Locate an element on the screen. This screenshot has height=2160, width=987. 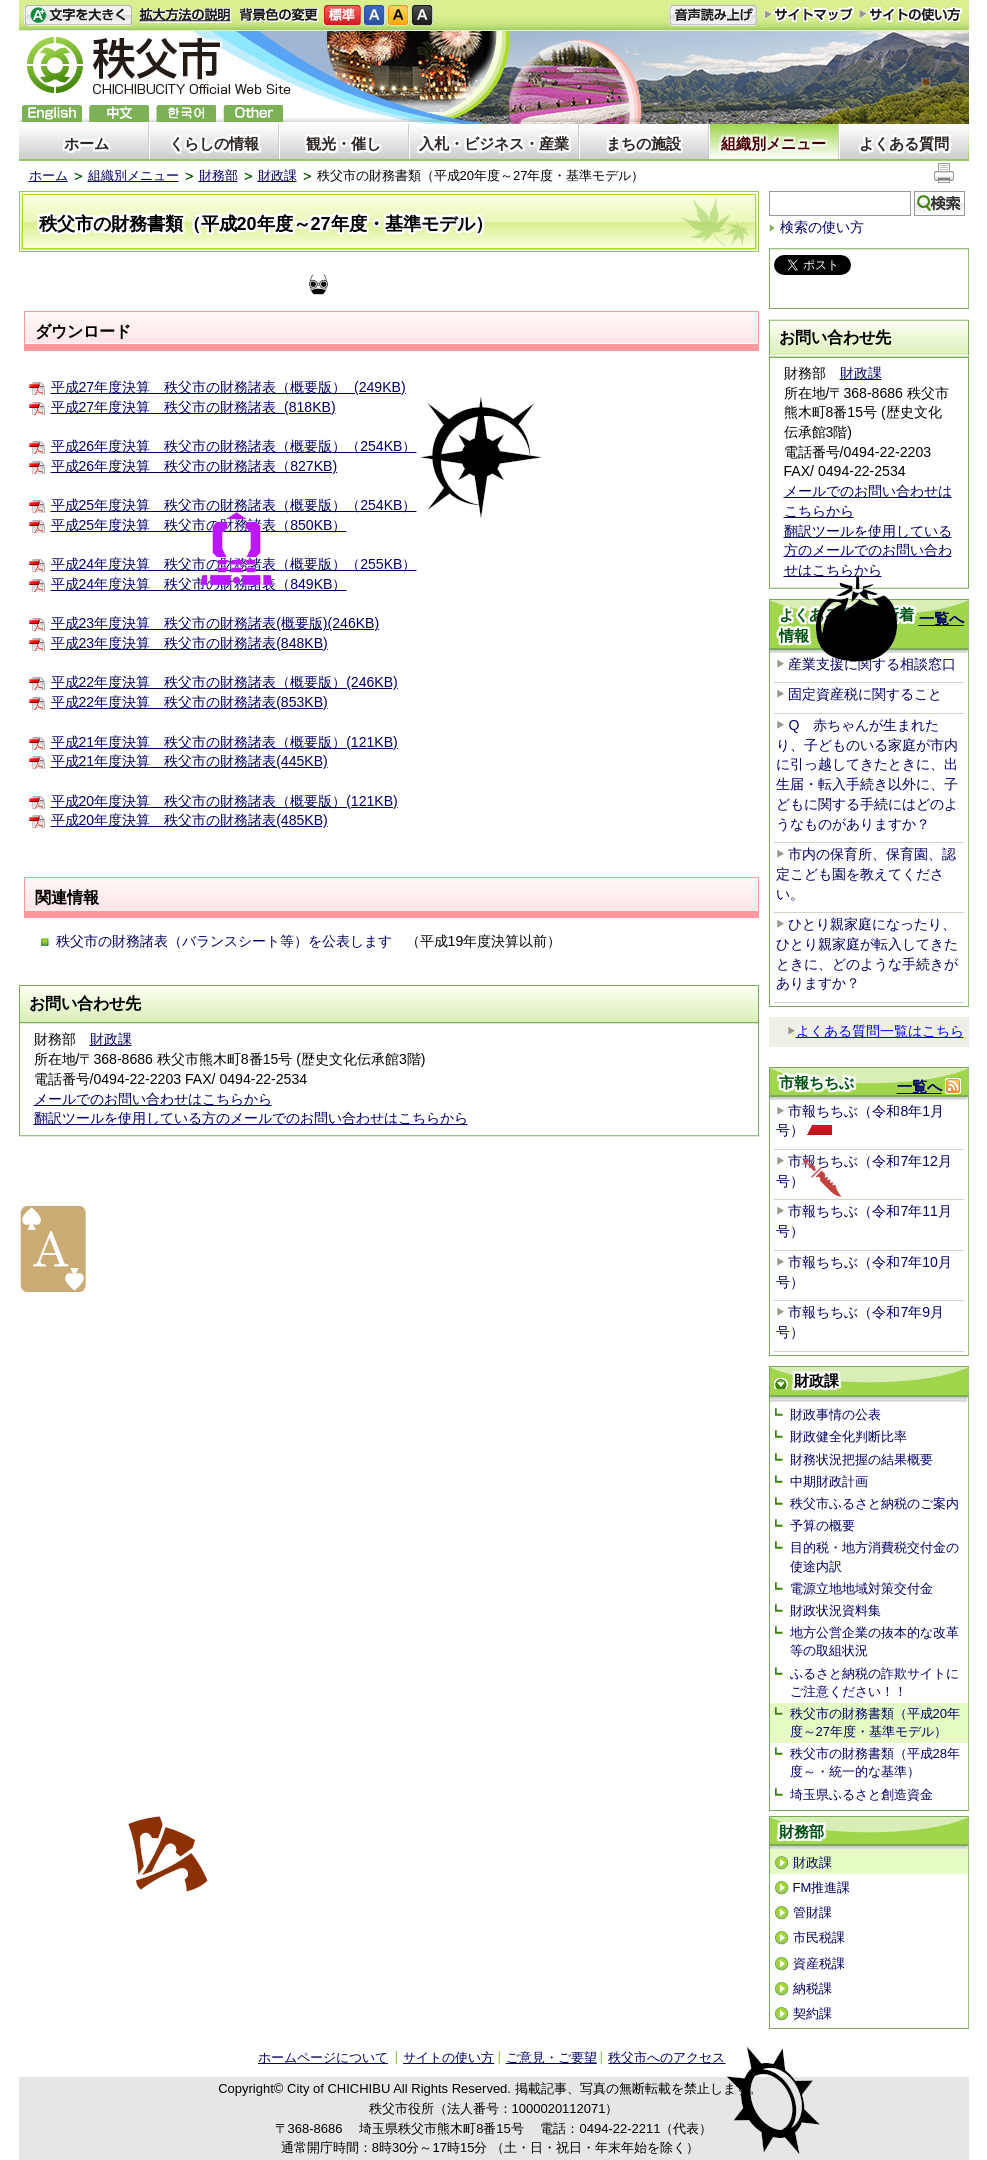
select tomato as an ingredient is located at coordinates (856, 618).